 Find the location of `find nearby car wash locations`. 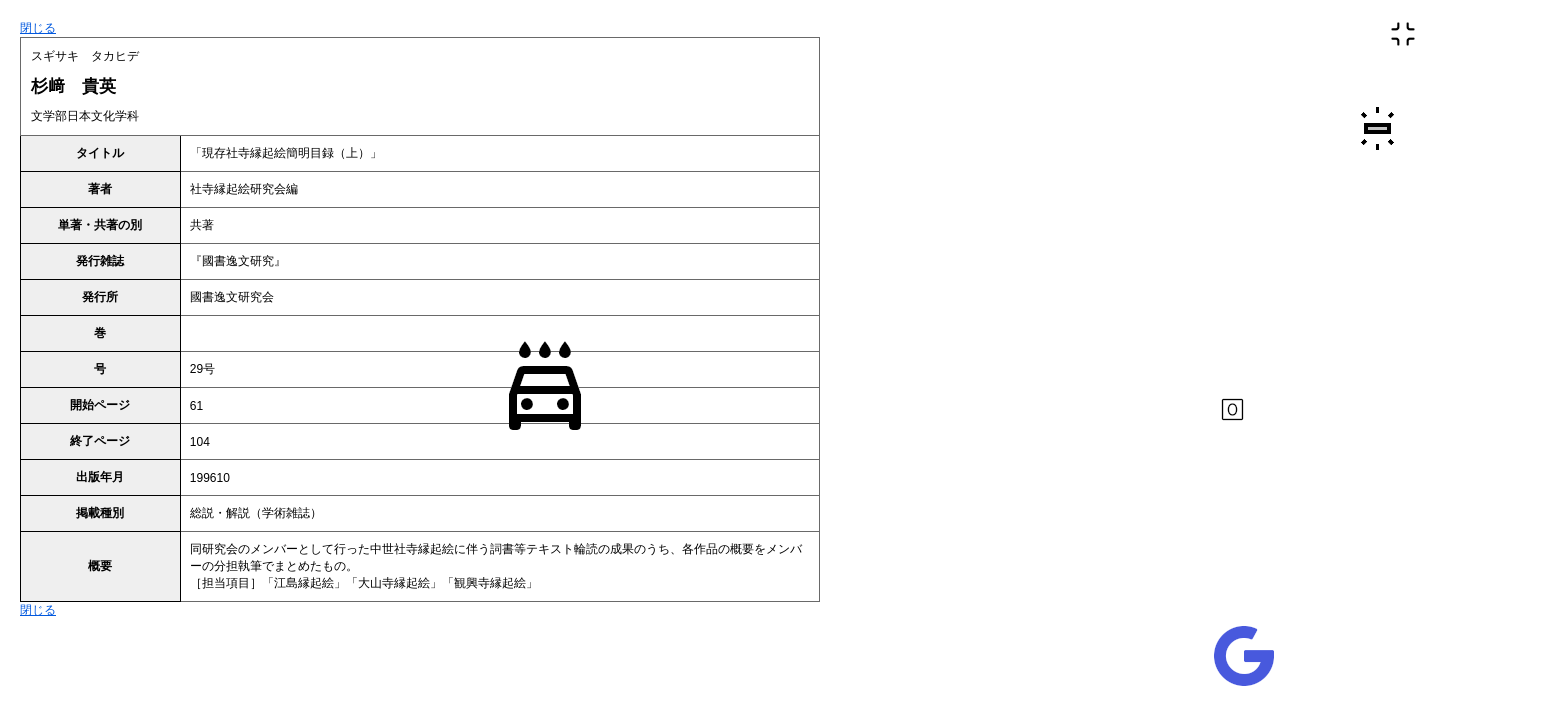

find nearby car wash locations is located at coordinates (545, 386).